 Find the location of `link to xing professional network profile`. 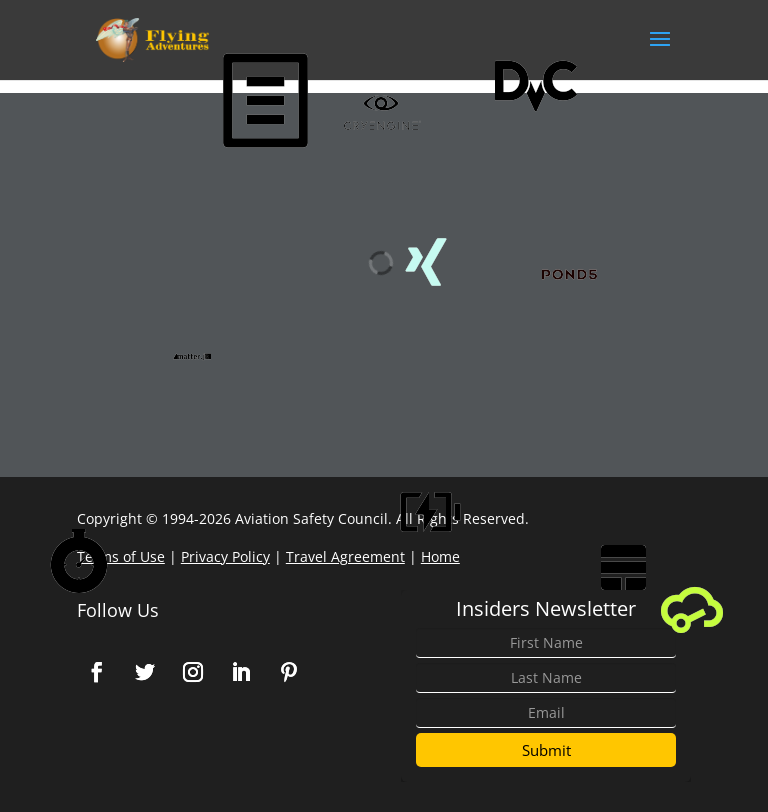

link to xing professional network profile is located at coordinates (426, 262).